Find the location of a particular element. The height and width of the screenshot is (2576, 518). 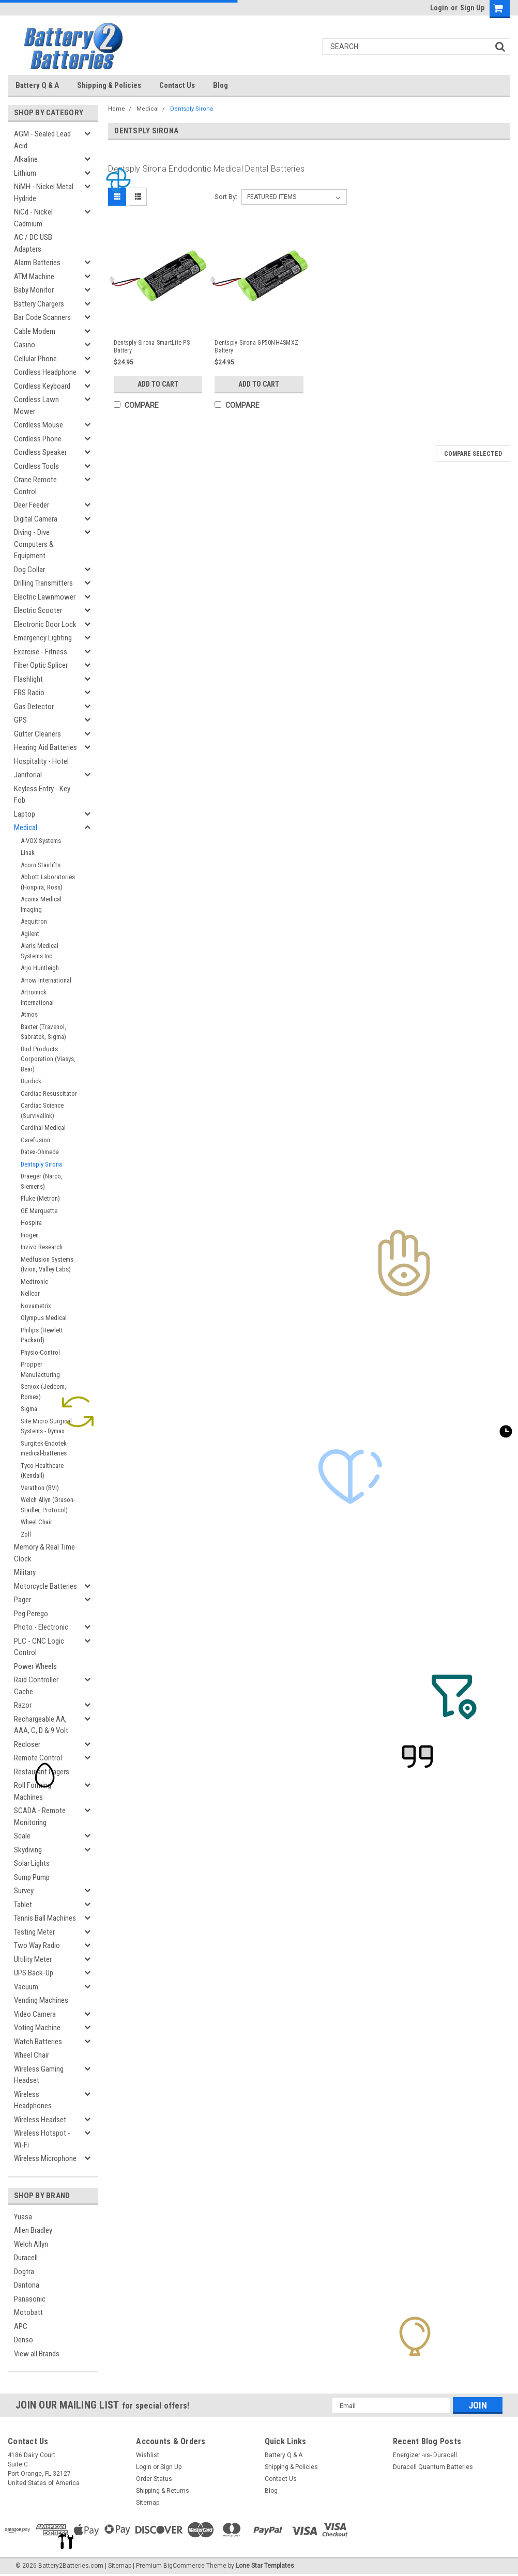

access settings or configuration options is located at coordinates (66, 2541).